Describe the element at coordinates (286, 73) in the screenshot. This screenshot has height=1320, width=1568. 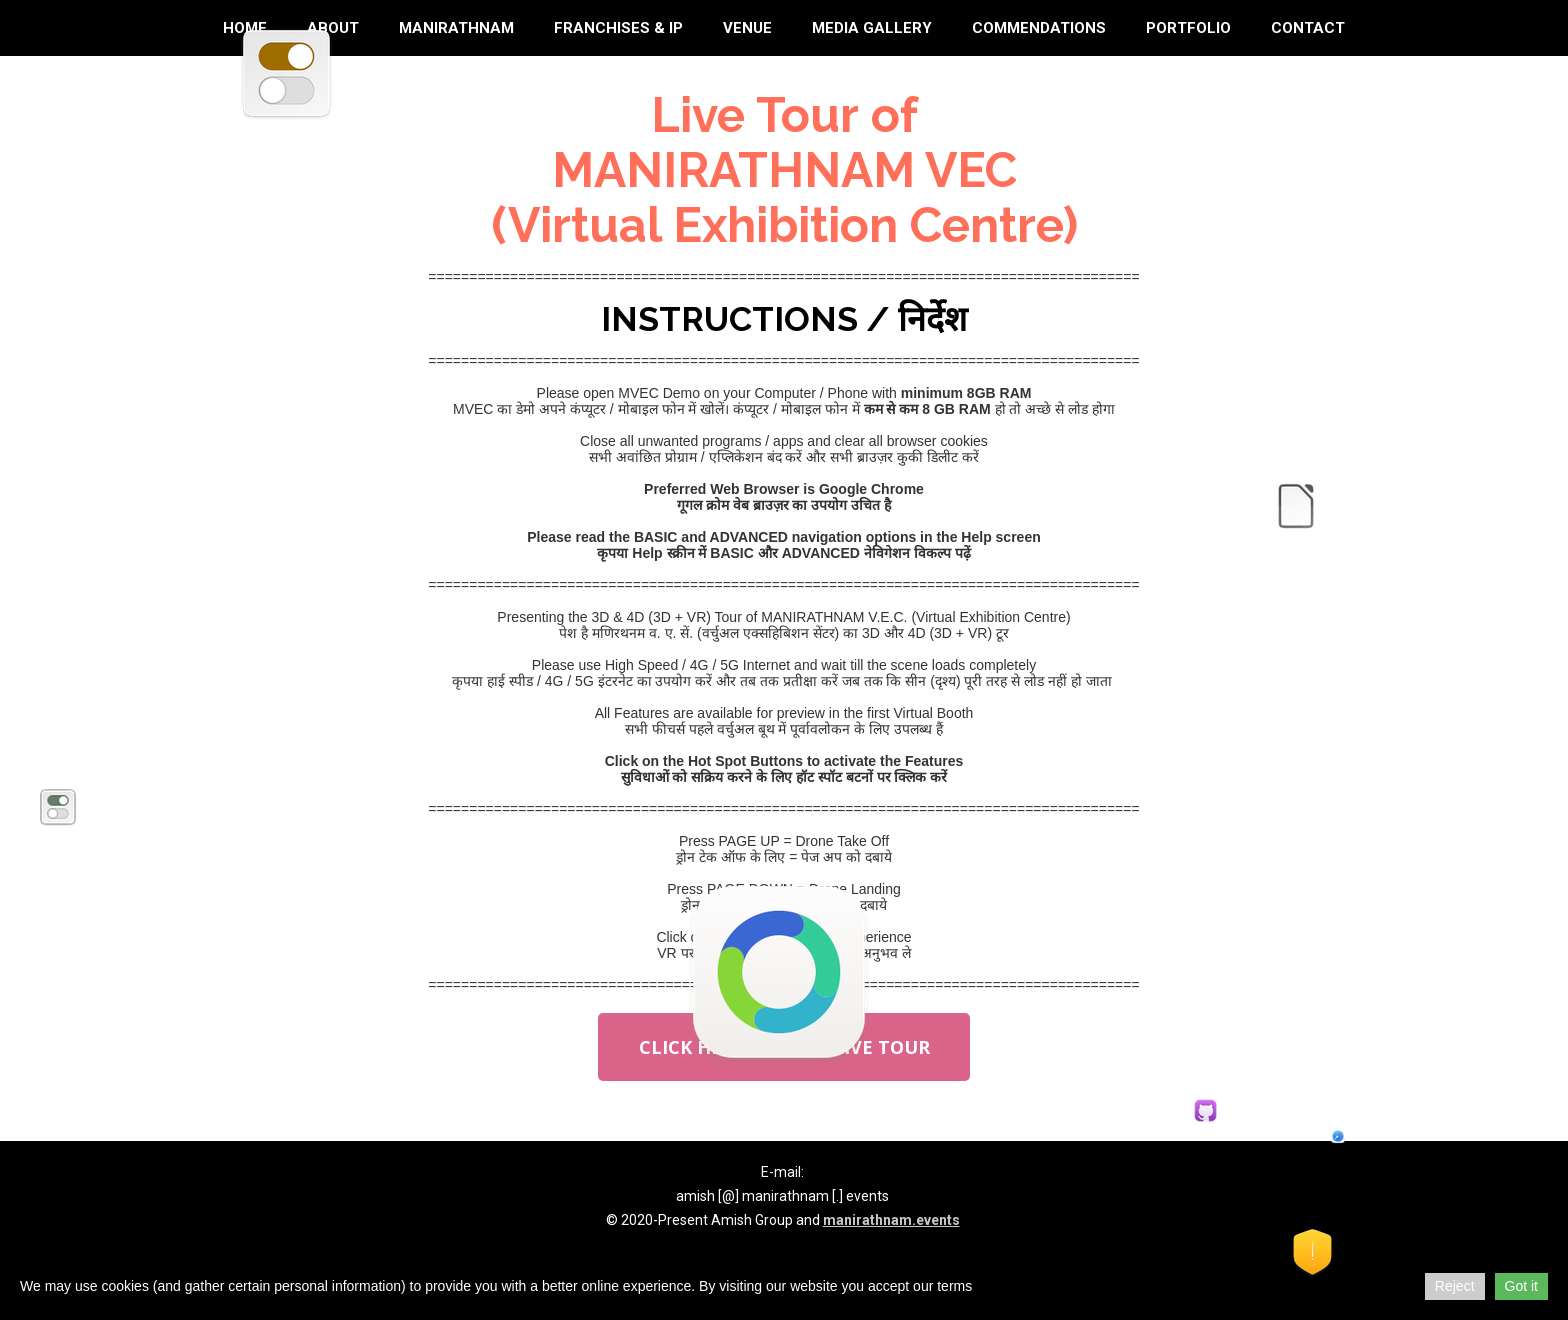
I see `open gnome tweaks application` at that location.